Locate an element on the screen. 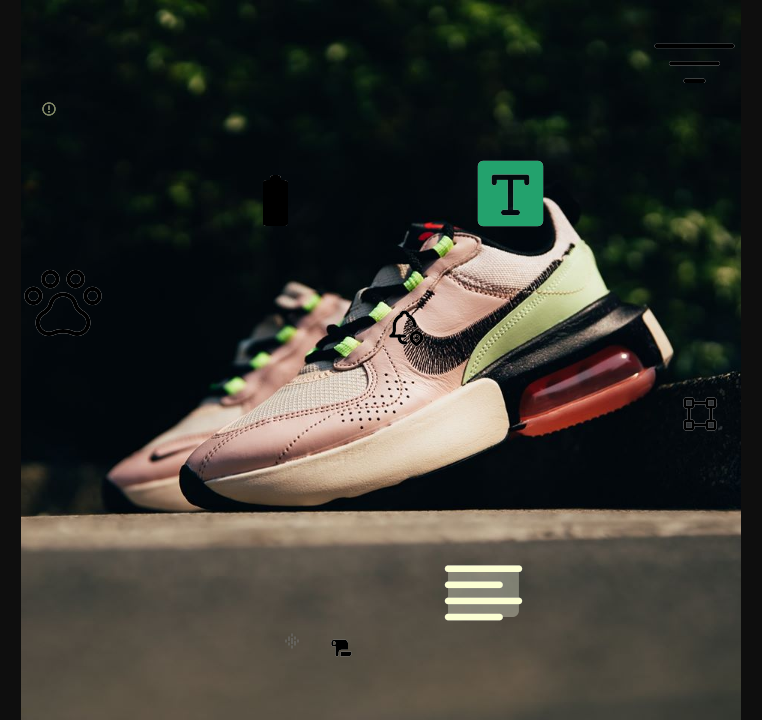 The image size is (762, 720). open google podcasts is located at coordinates (292, 641).